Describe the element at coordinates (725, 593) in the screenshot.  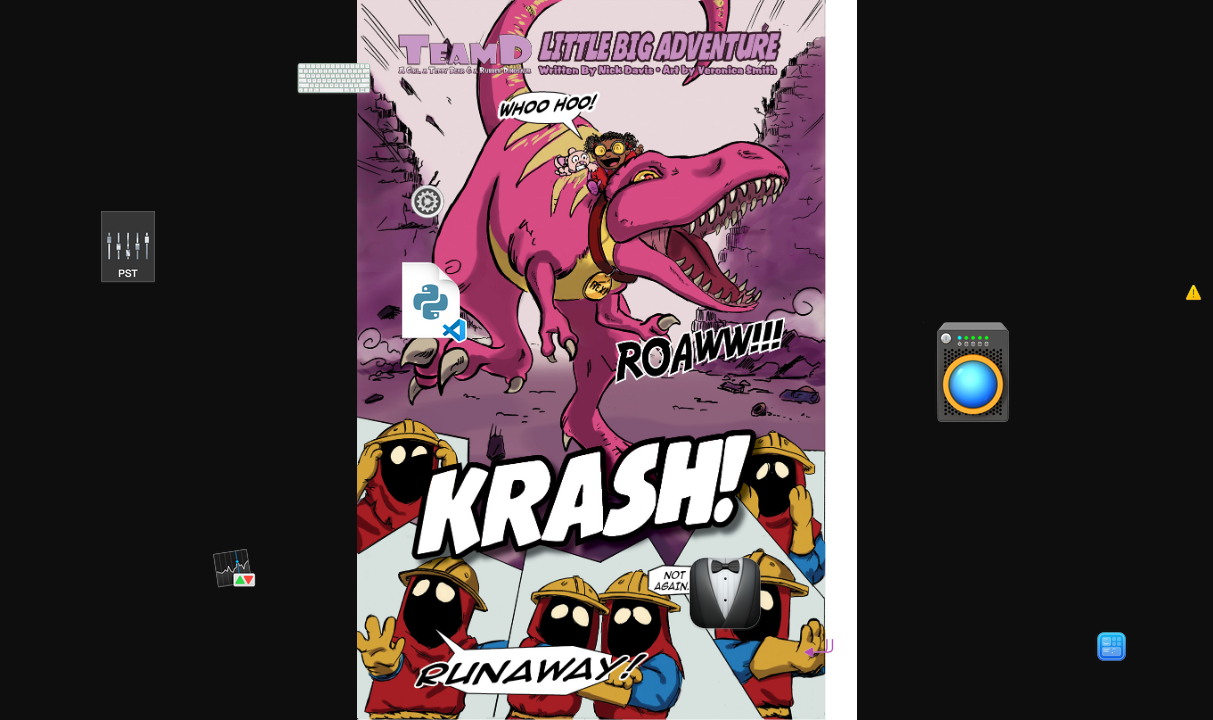
I see `configure keyboard settings and preferences` at that location.